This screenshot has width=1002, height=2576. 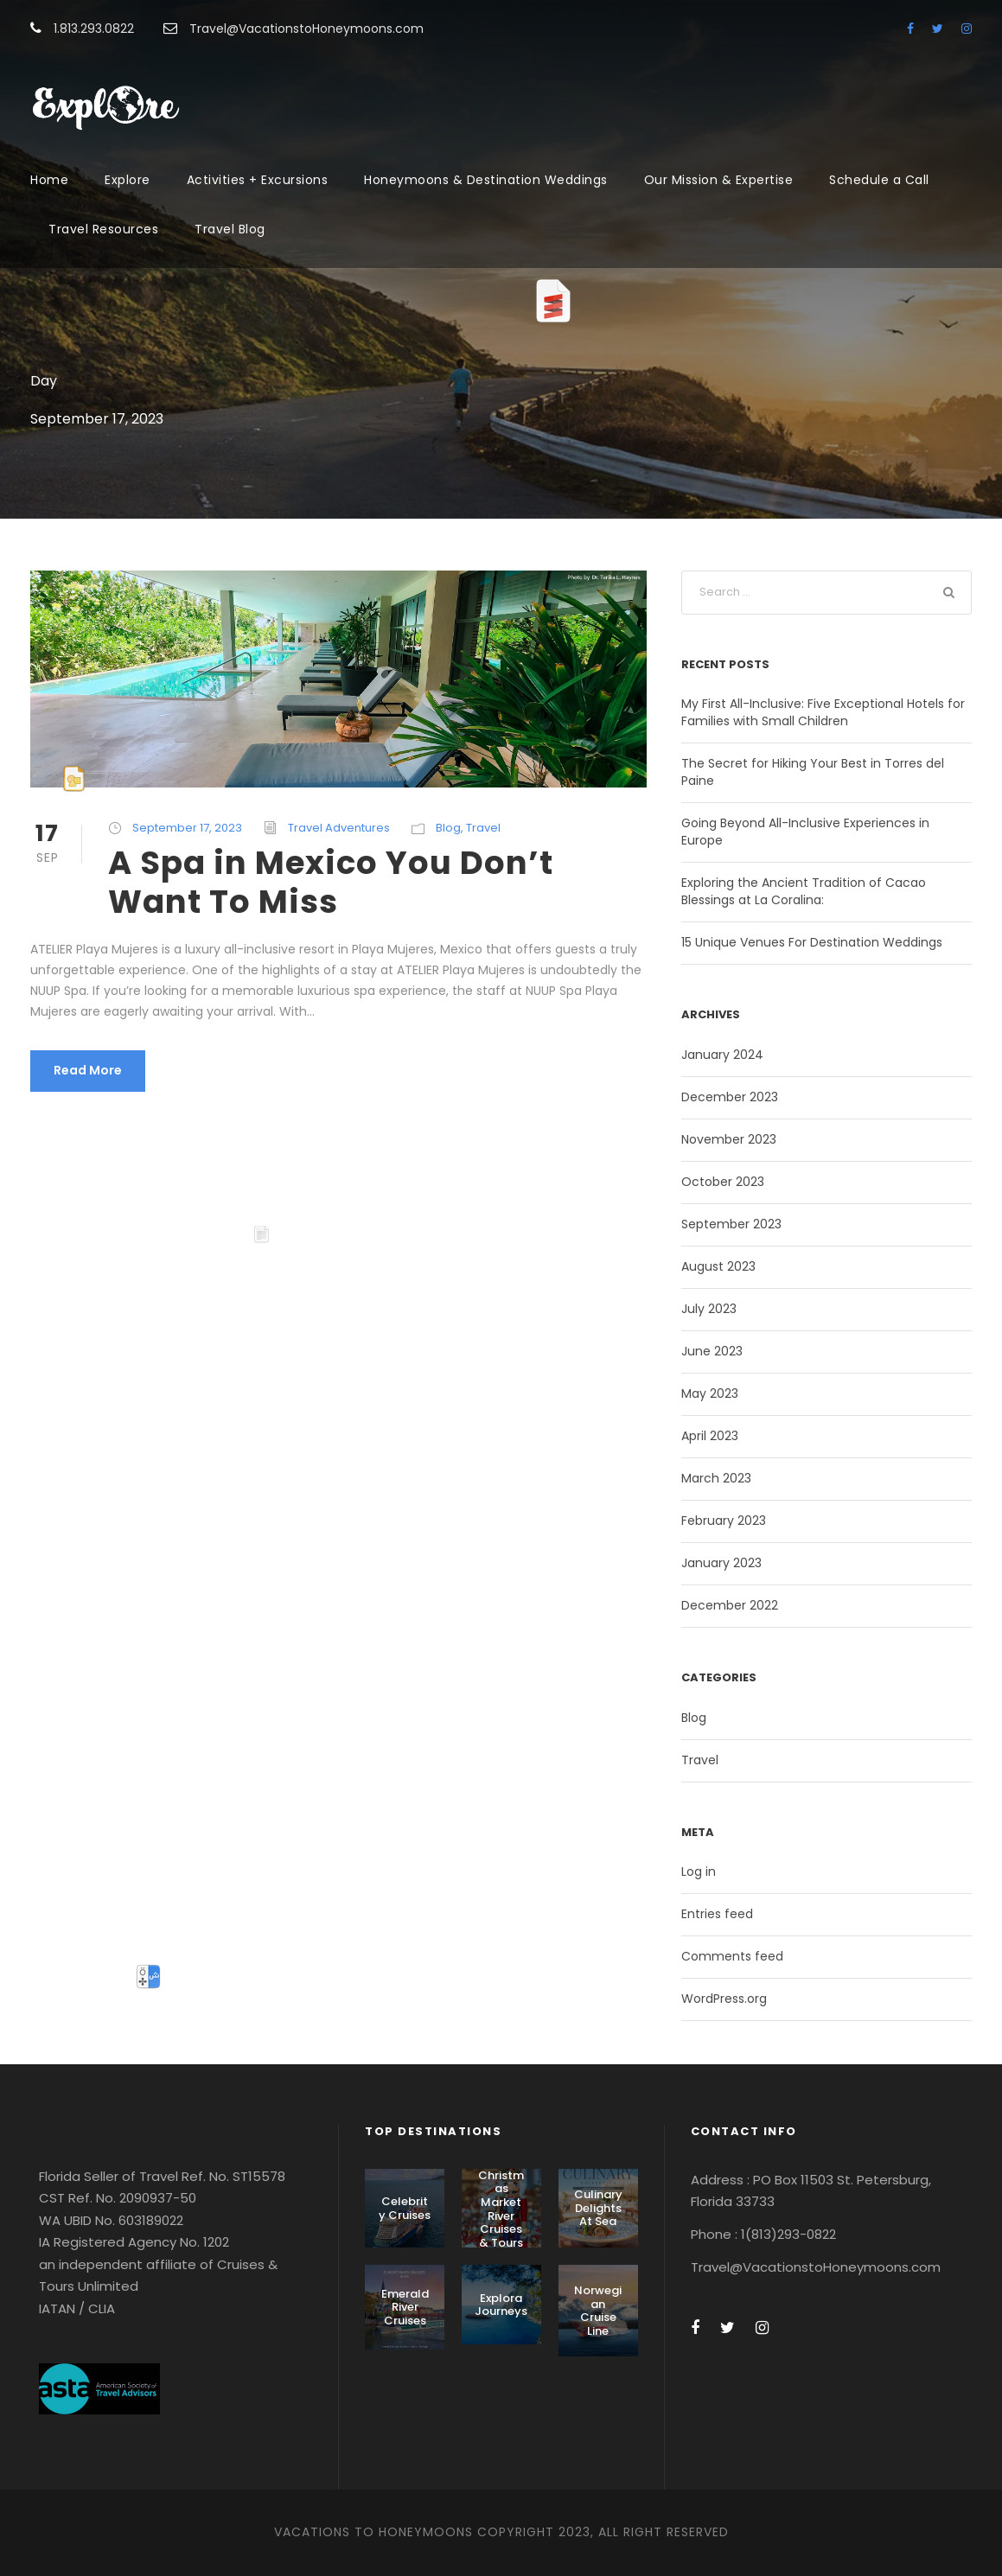 What do you see at coordinates (553, 301) in the screenshot?
I see `a scala programming language source file` at bounding box center [553, 301].